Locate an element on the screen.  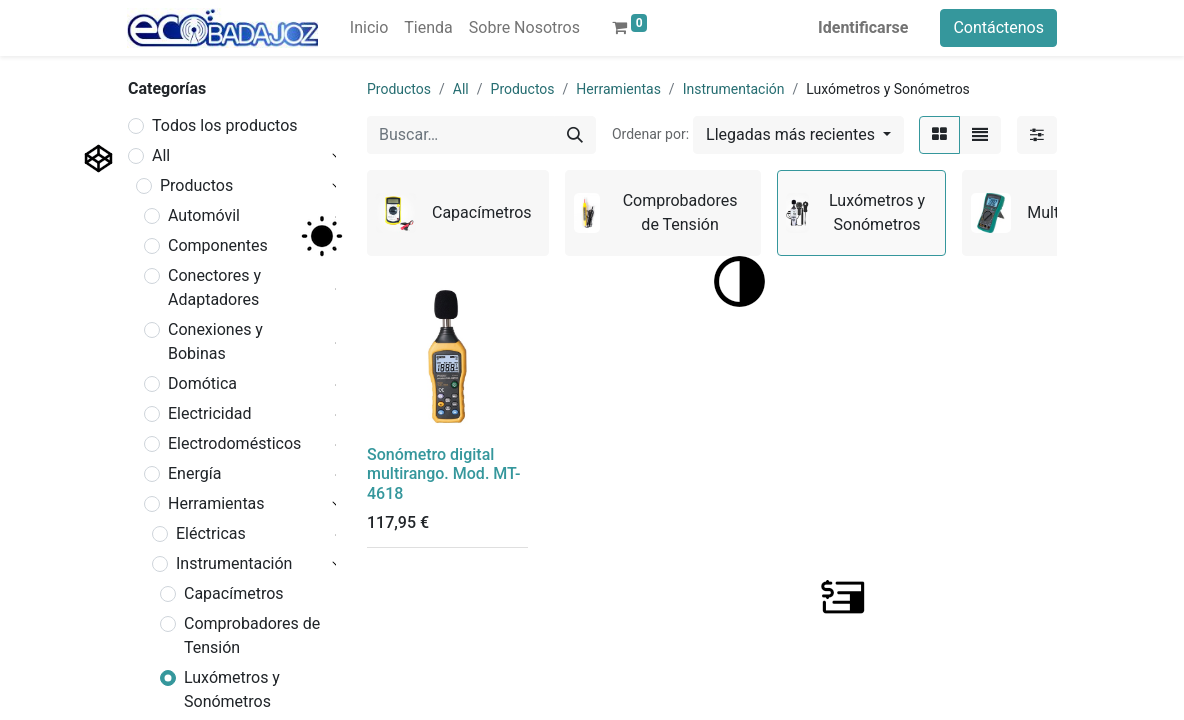
toggle light mode or bright display is located at coordinates (322, 237).